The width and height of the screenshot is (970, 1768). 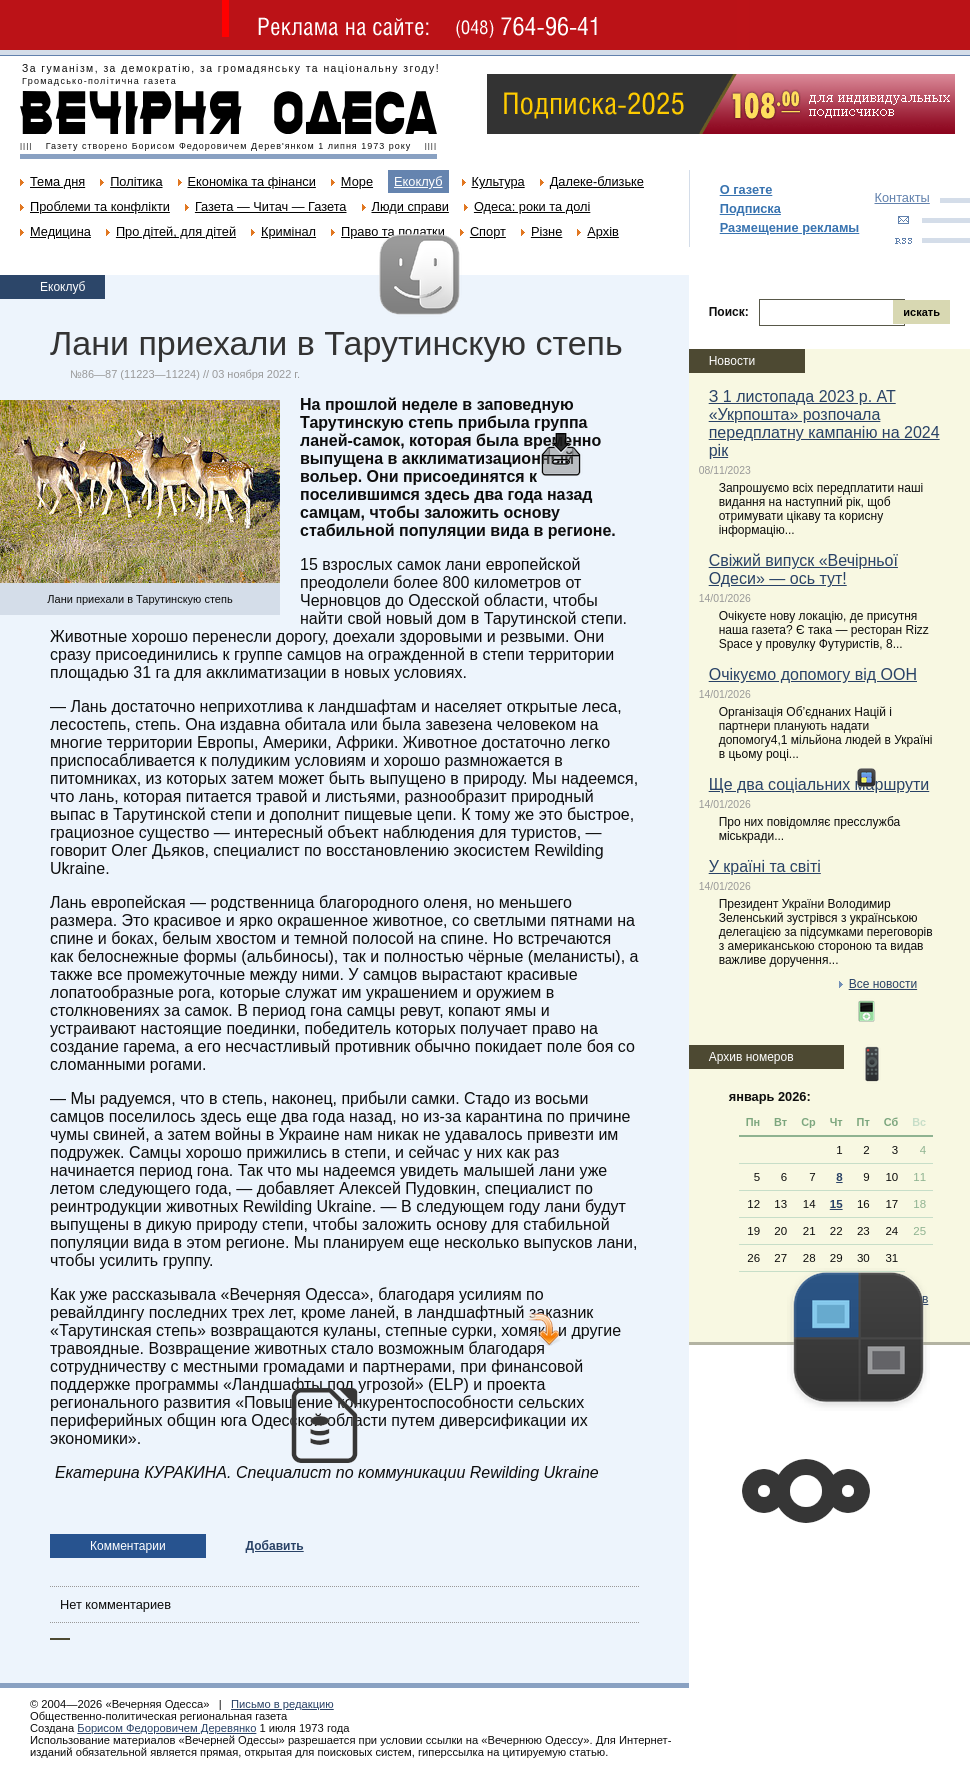 What do you see at coordinates (561, 455) in the screenshot?
I see `access your dropbox folder in the sidebar` at bounding box center [561, 455].